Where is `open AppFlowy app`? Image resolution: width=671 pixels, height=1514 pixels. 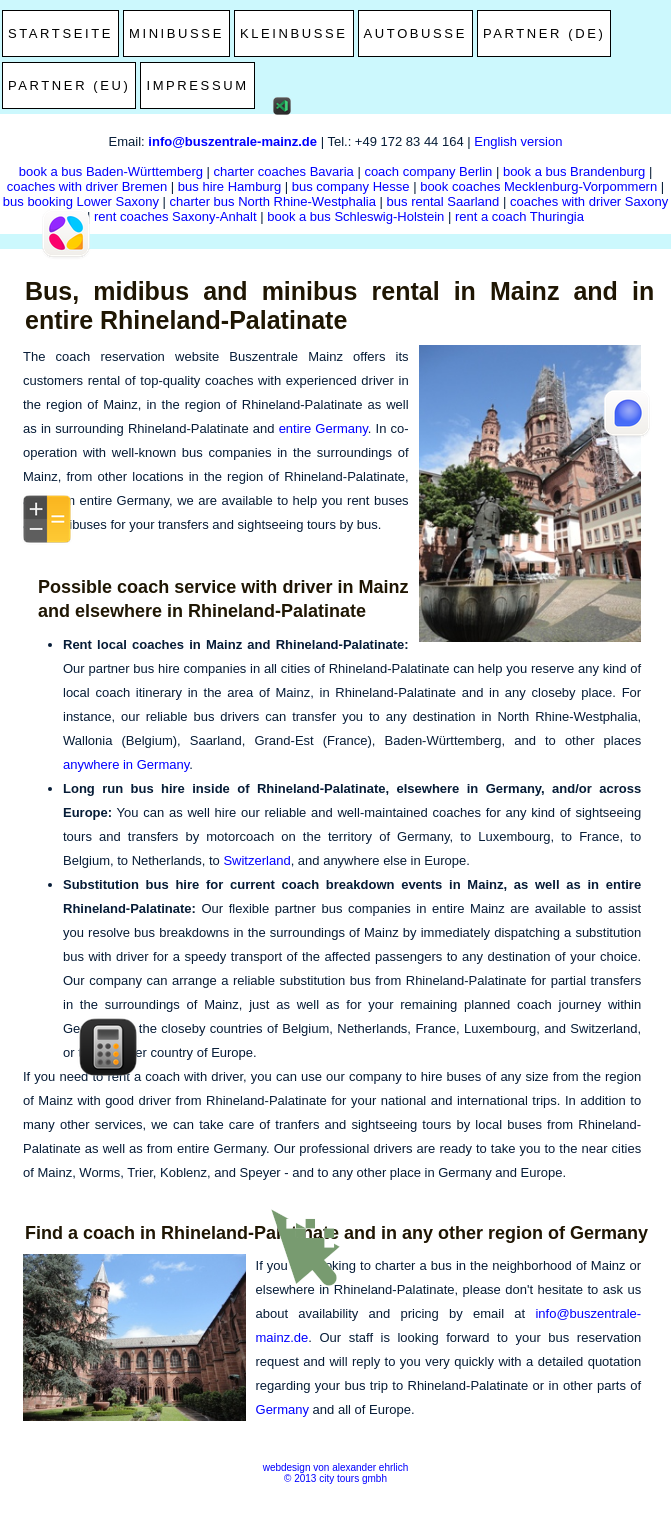 open AppFlowy app is located at coordinates (66, 233).